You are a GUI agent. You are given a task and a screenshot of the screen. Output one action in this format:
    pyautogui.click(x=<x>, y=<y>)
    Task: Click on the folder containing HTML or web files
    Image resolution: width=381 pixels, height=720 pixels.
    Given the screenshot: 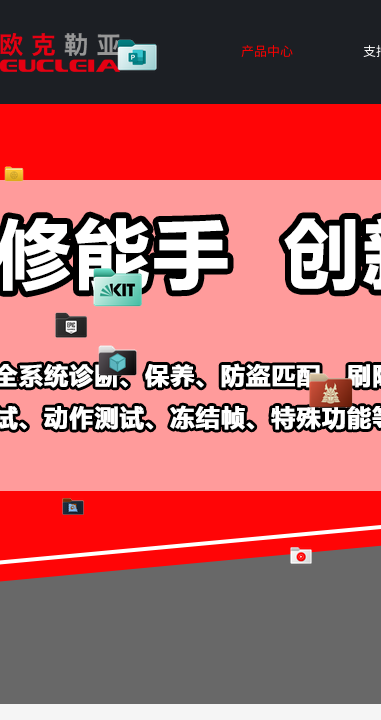 What is the action you would take?
    pyautogui.click(x=14, y=174)
    